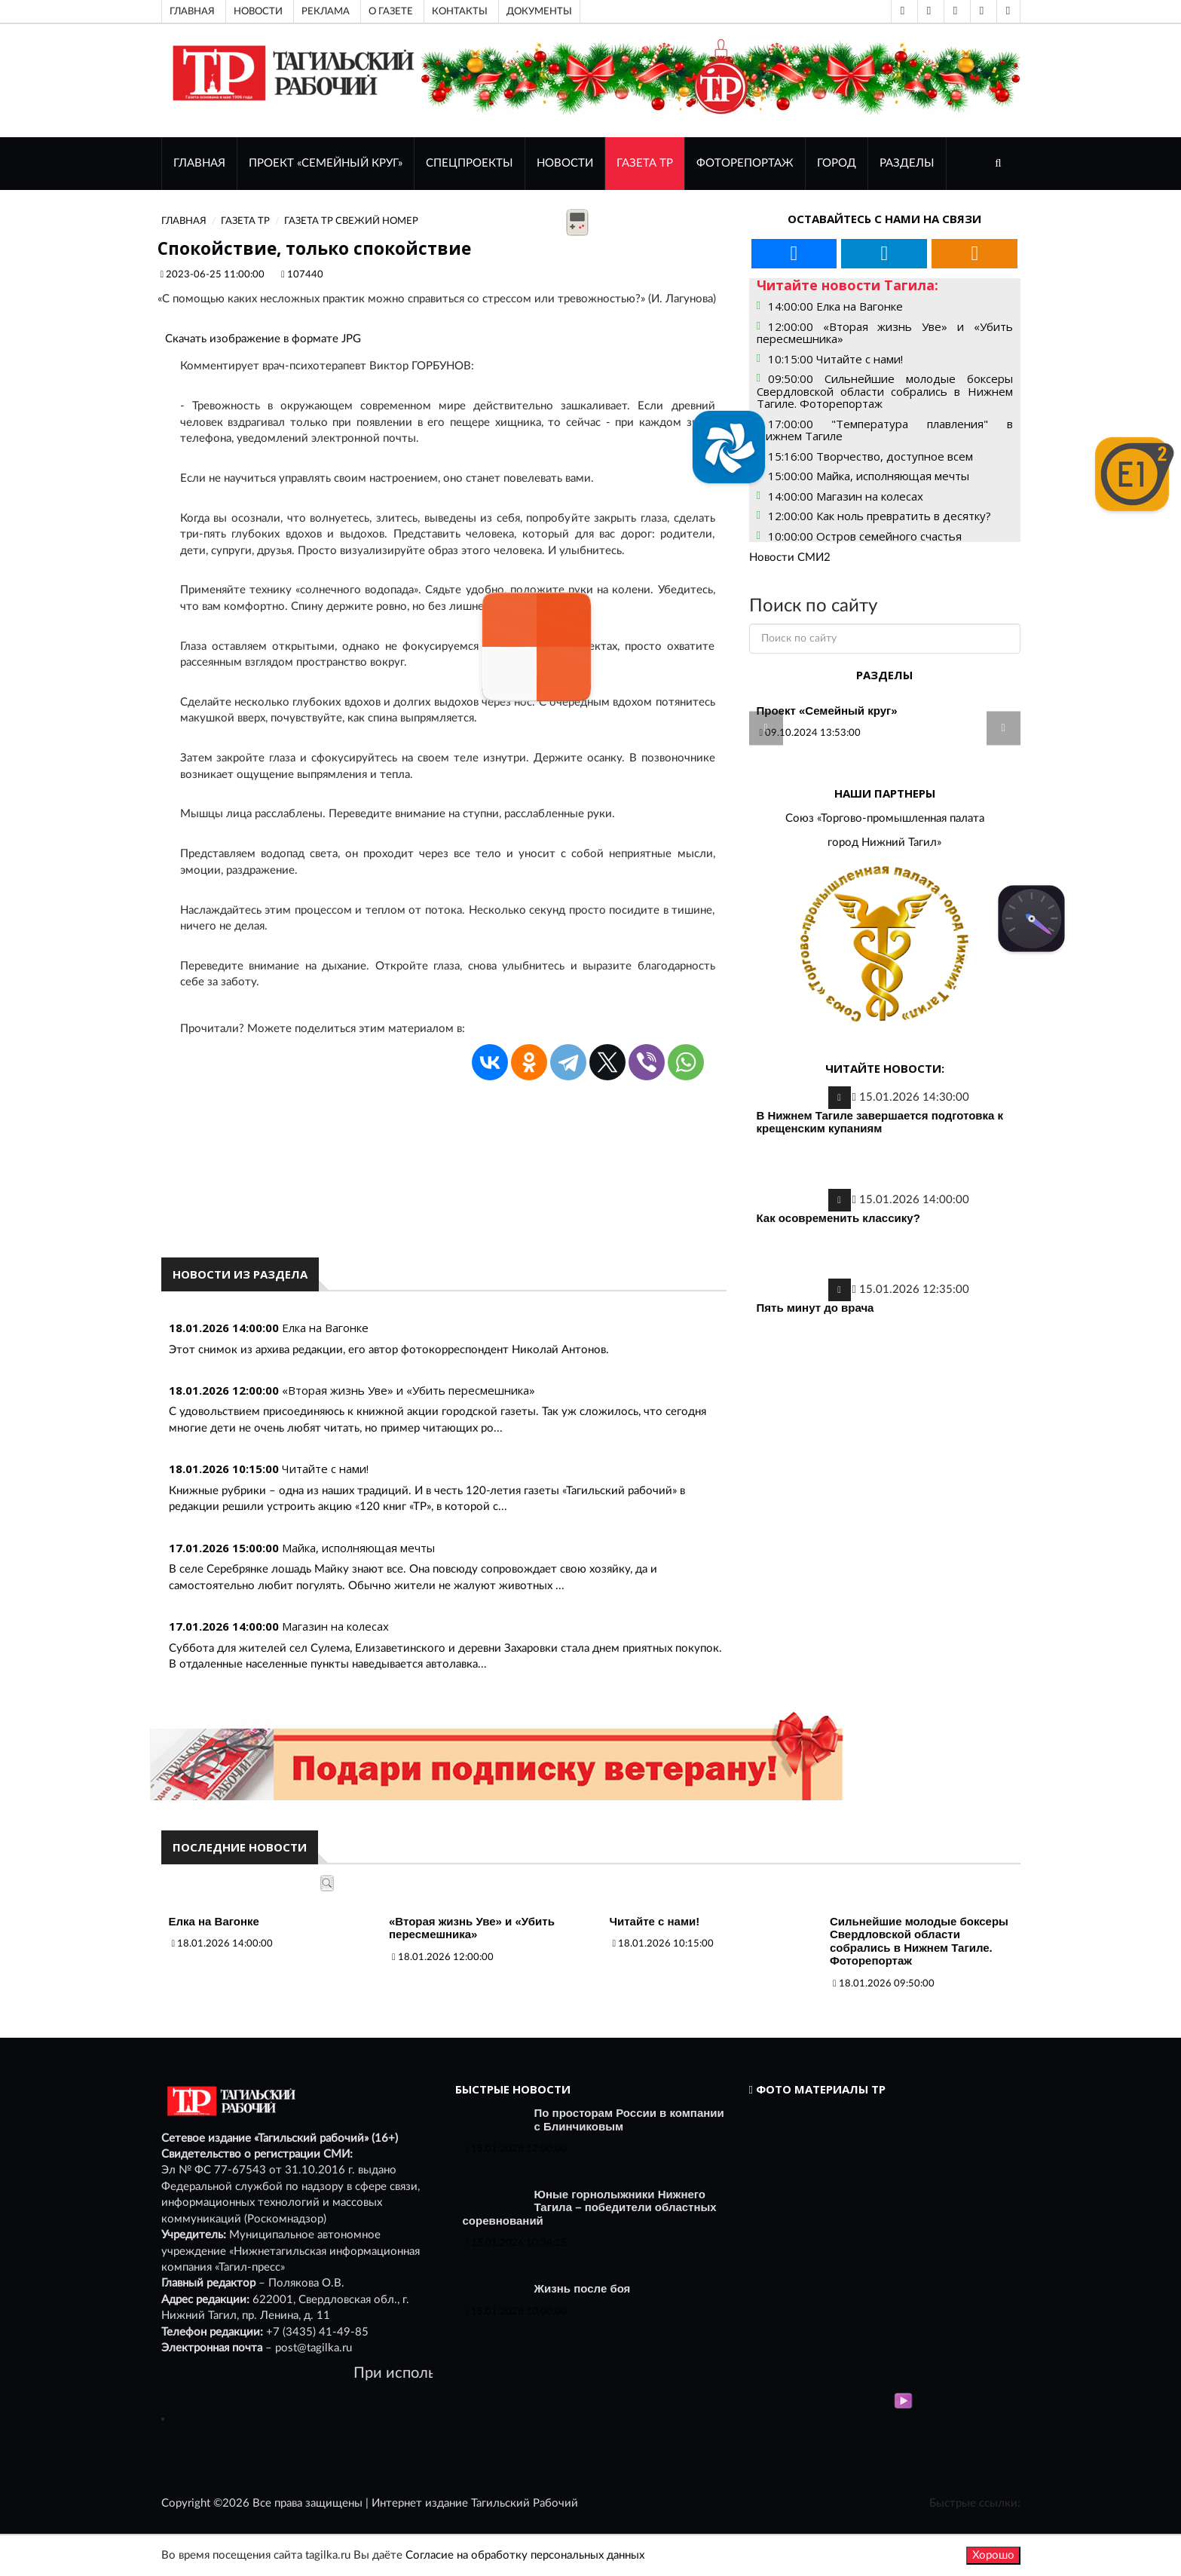 This screenshot has height=2576, width=1181. I want to click on open chakra linux distribution, so click(729, 447).